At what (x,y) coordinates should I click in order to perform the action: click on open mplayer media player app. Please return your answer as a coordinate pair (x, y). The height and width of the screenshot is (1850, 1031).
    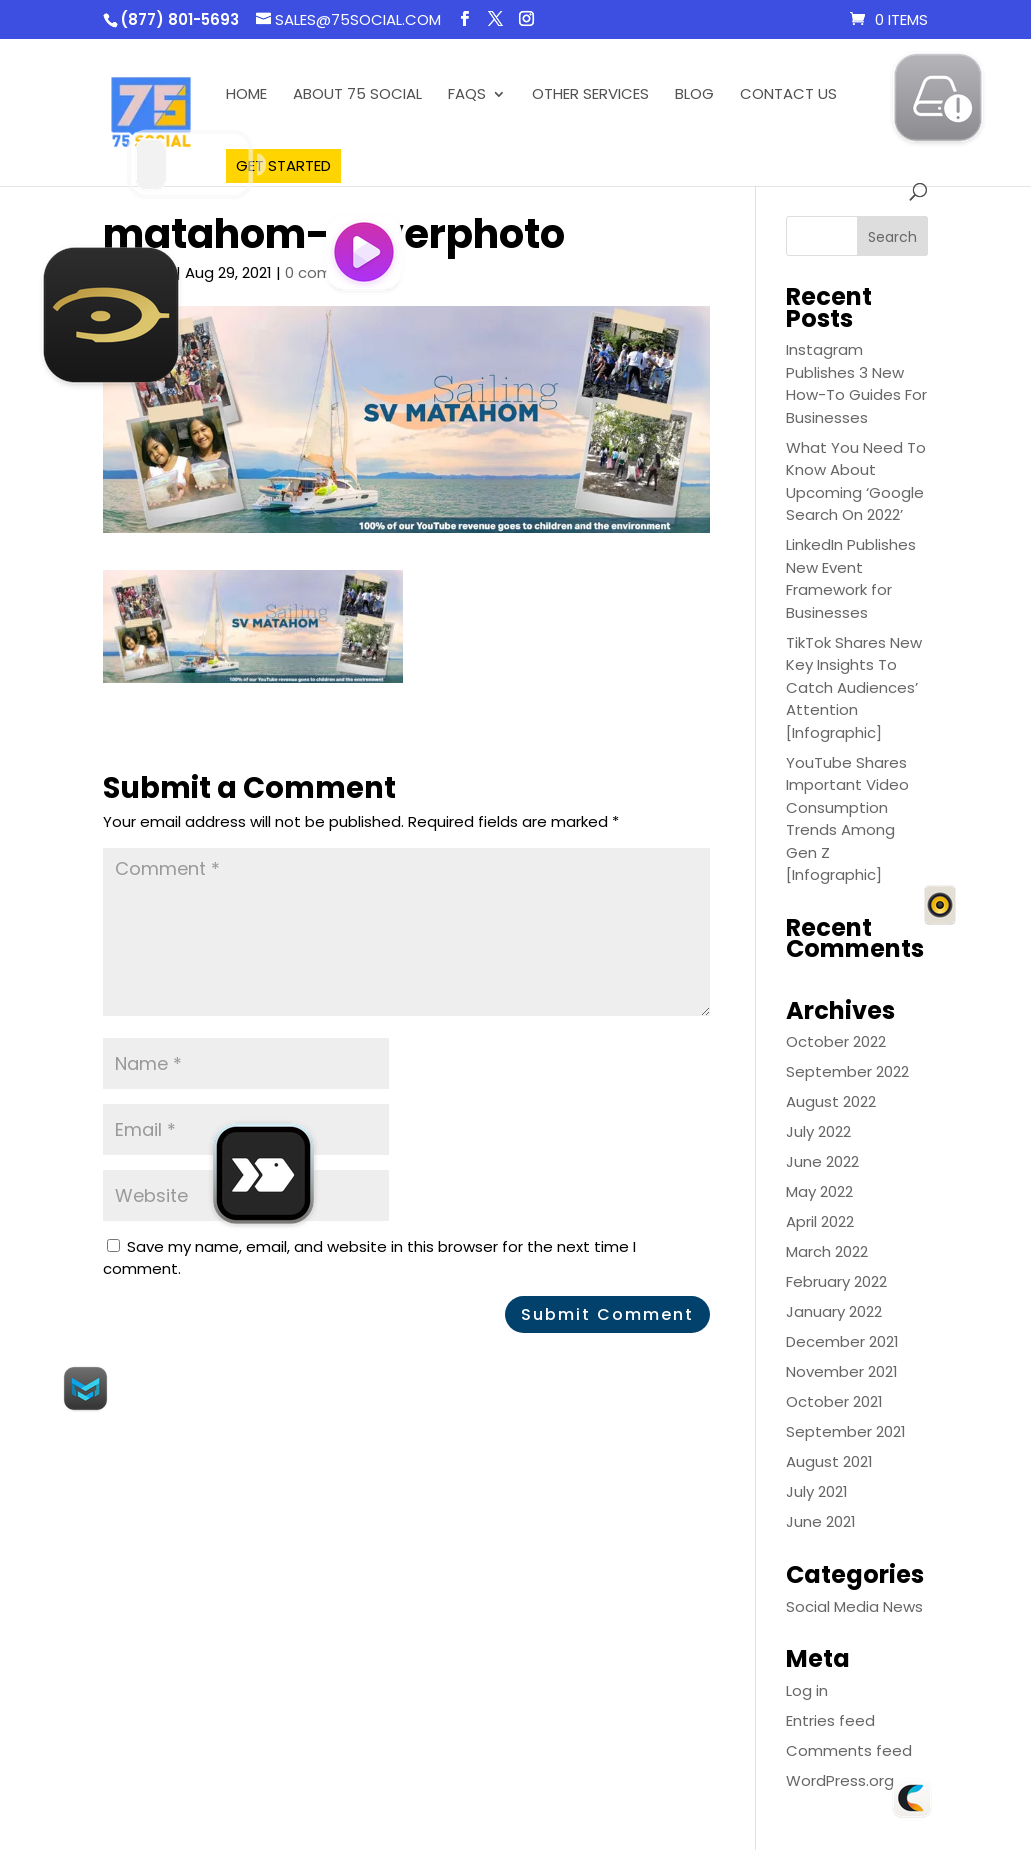
    Looking at the image, I should click on (364, 252).